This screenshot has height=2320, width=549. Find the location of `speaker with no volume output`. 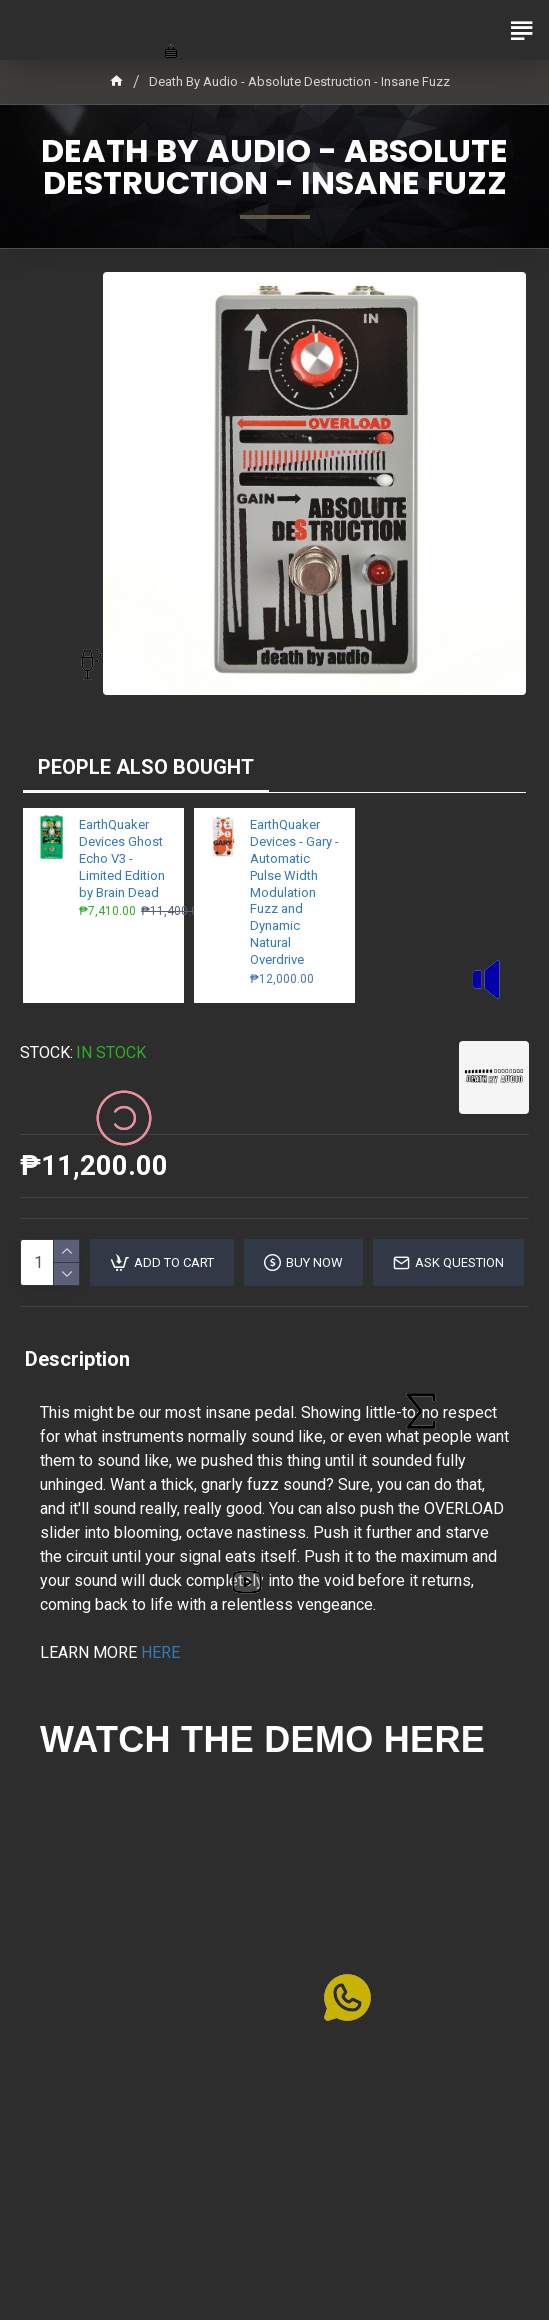

speaker with no volume output is located at coordinates (493, 979).